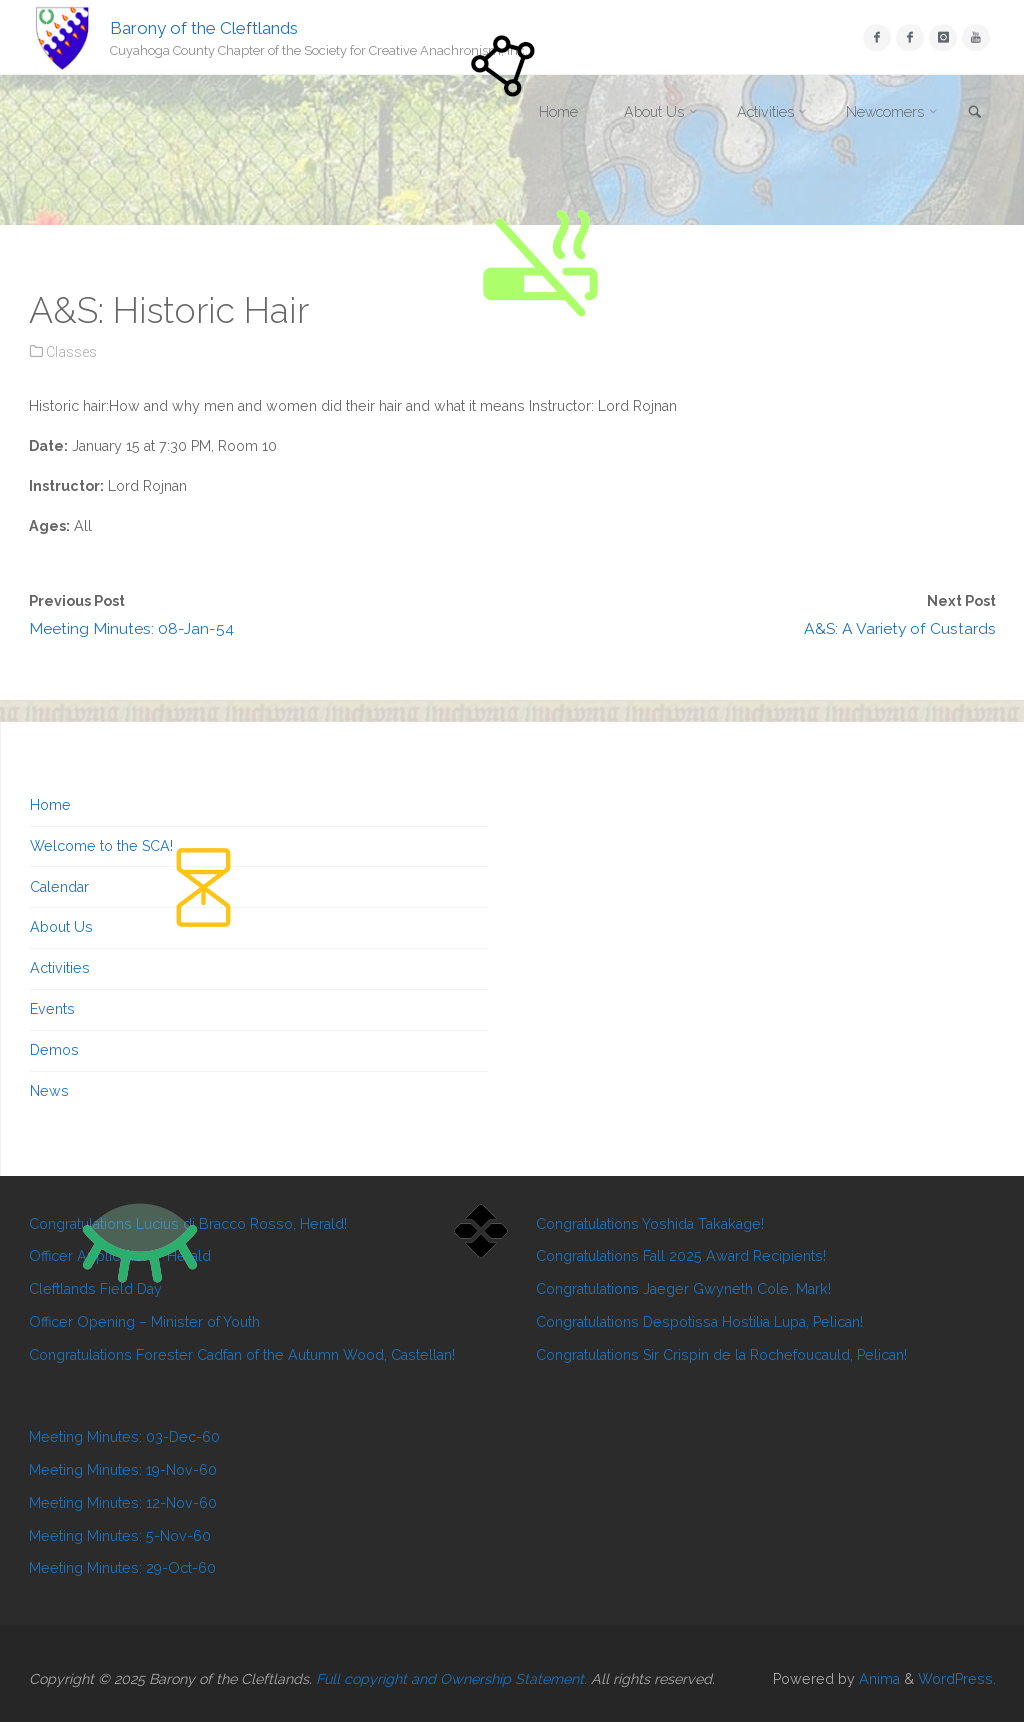 Image resolution: width=1024 pixels, height=1722 pixels. What do you see at coordinates (203, 887) in the screenshot?
I see `indicates a process is in progress` at bounding box center [203, 887].